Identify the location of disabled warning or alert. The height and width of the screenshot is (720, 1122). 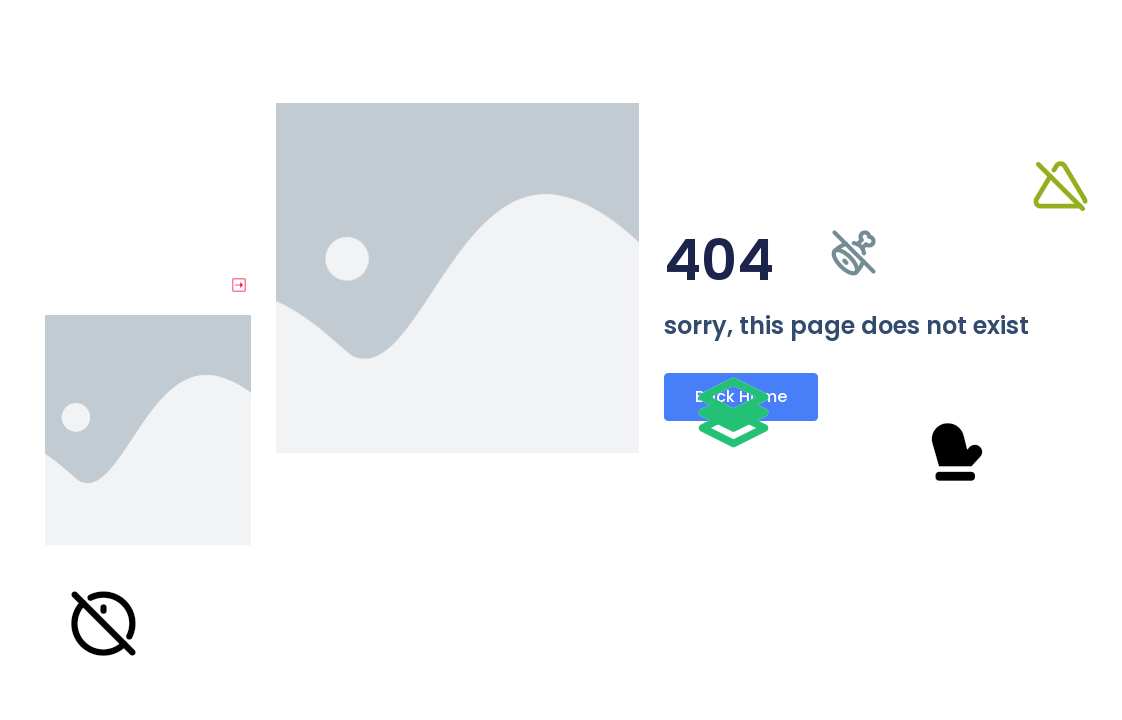
(1060, 186).